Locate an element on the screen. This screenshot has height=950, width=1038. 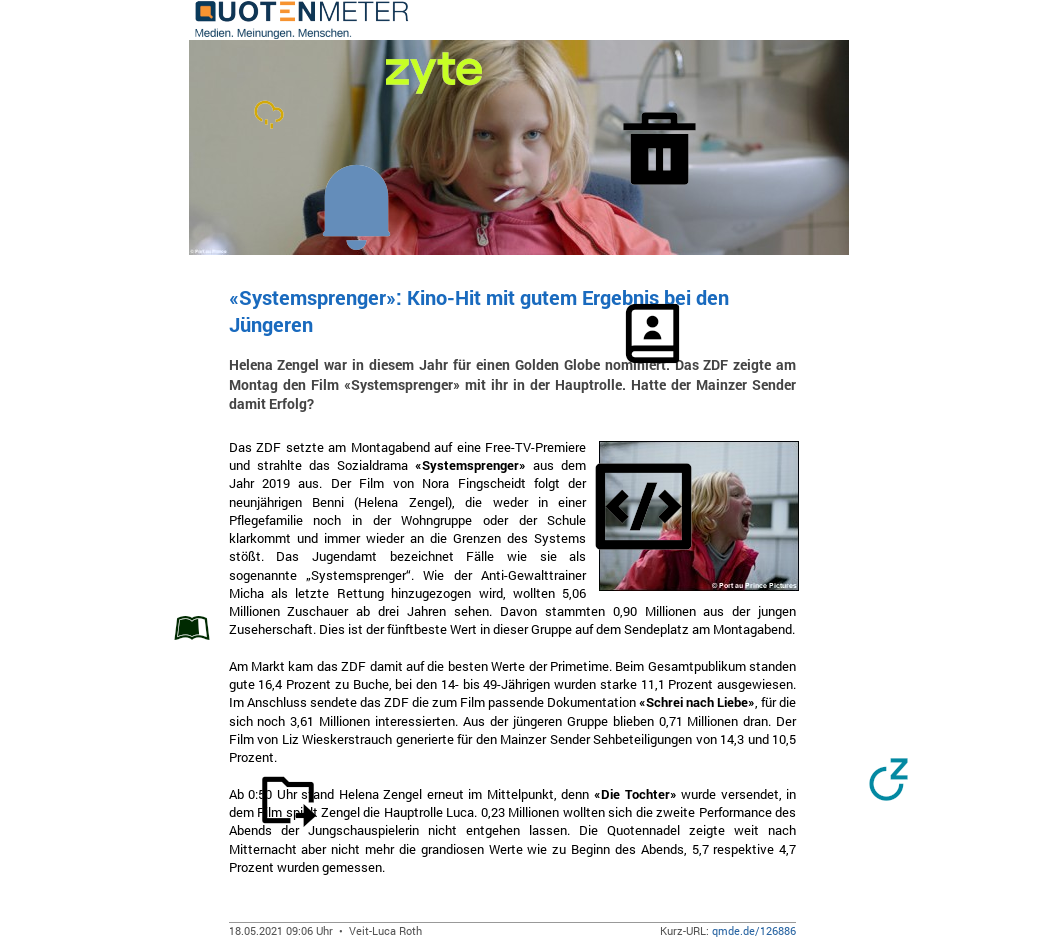
indicates light rain or drizzle conditions is located at coordinates (269, 114).